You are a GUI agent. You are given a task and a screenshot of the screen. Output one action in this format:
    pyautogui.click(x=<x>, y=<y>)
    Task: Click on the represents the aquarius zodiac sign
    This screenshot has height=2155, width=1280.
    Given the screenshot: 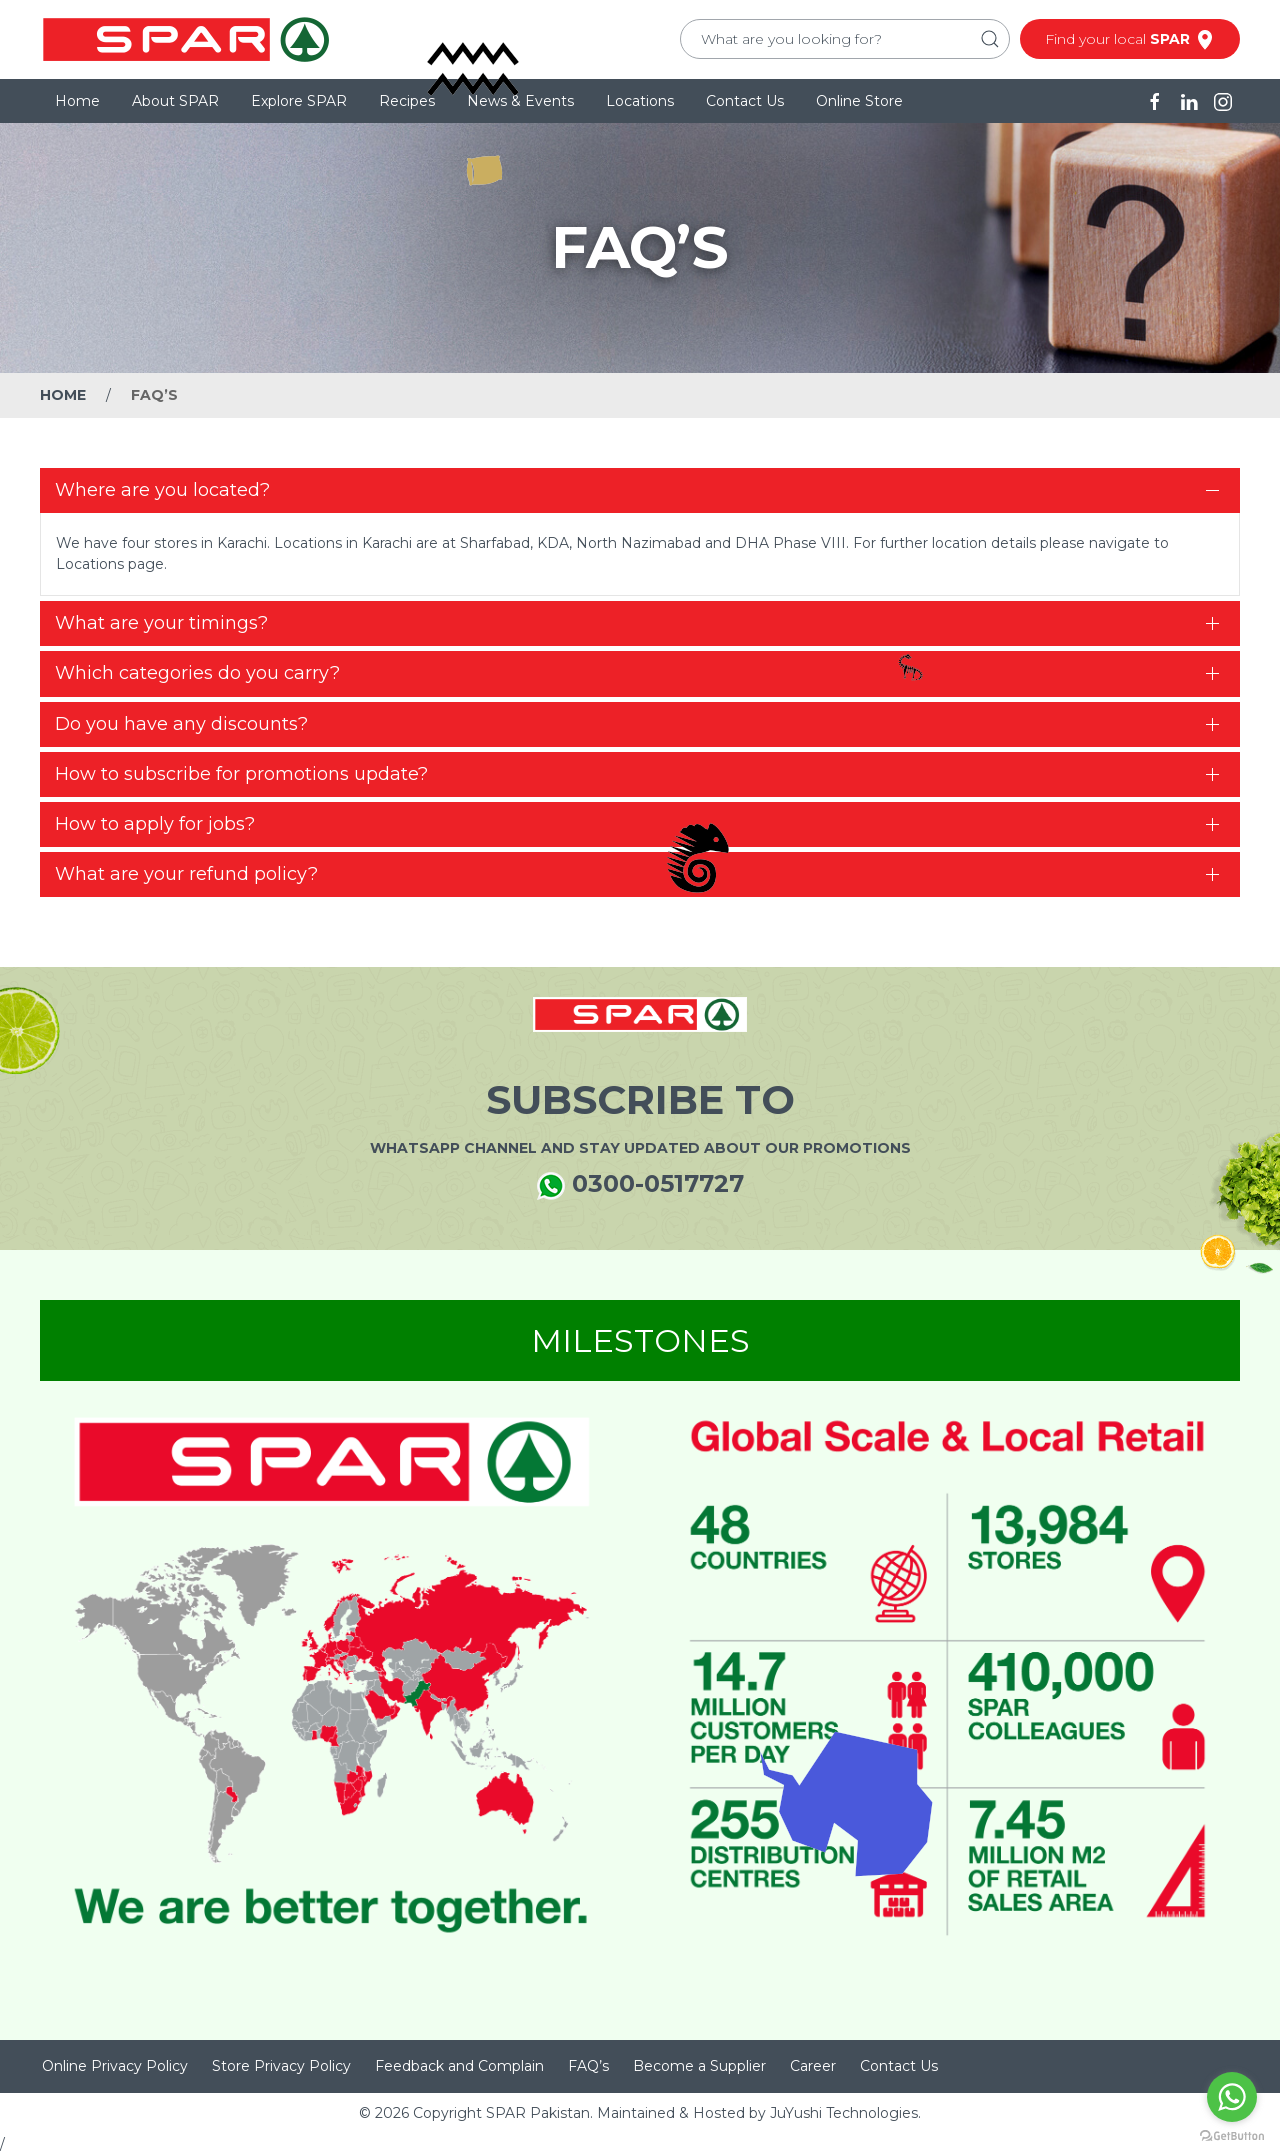 What is the action you would take?
    pyautogui.click(x=473, y=69)
    